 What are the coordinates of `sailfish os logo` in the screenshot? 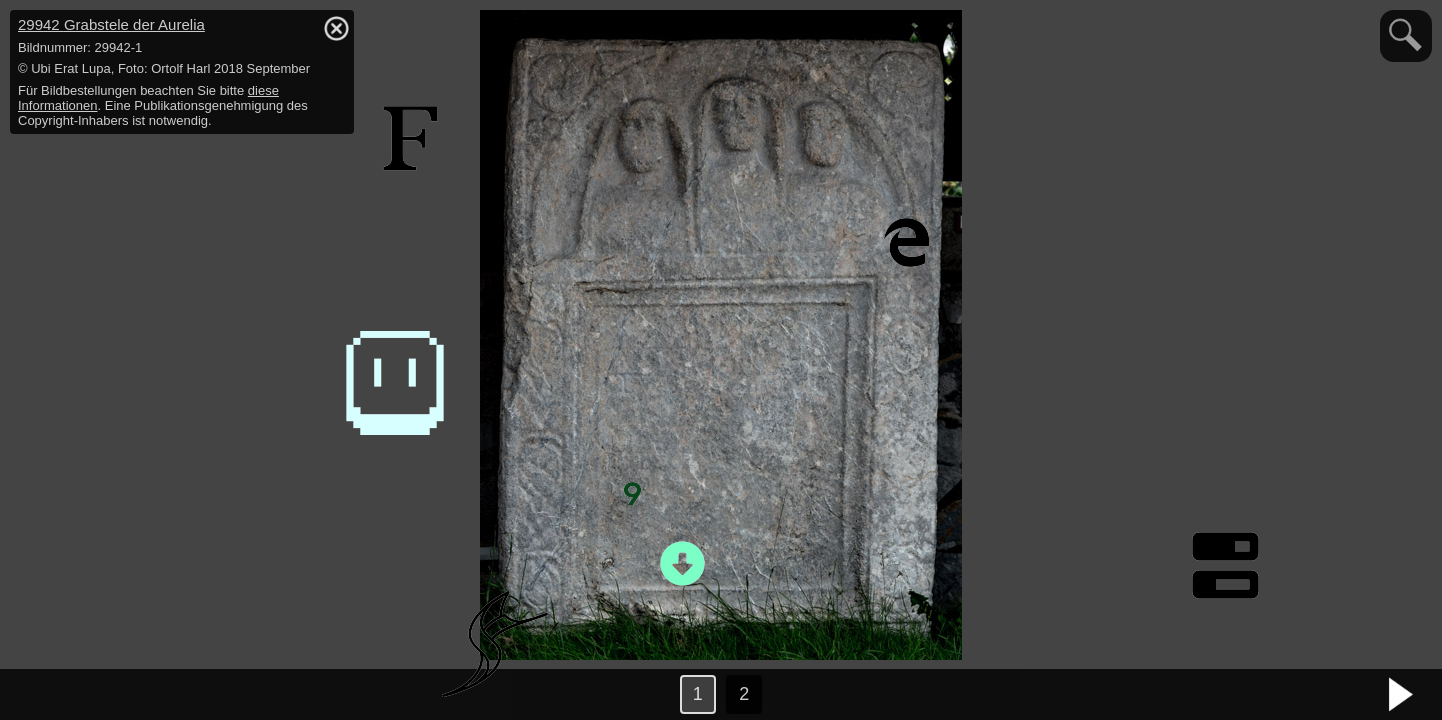 It's located at (495, 644).